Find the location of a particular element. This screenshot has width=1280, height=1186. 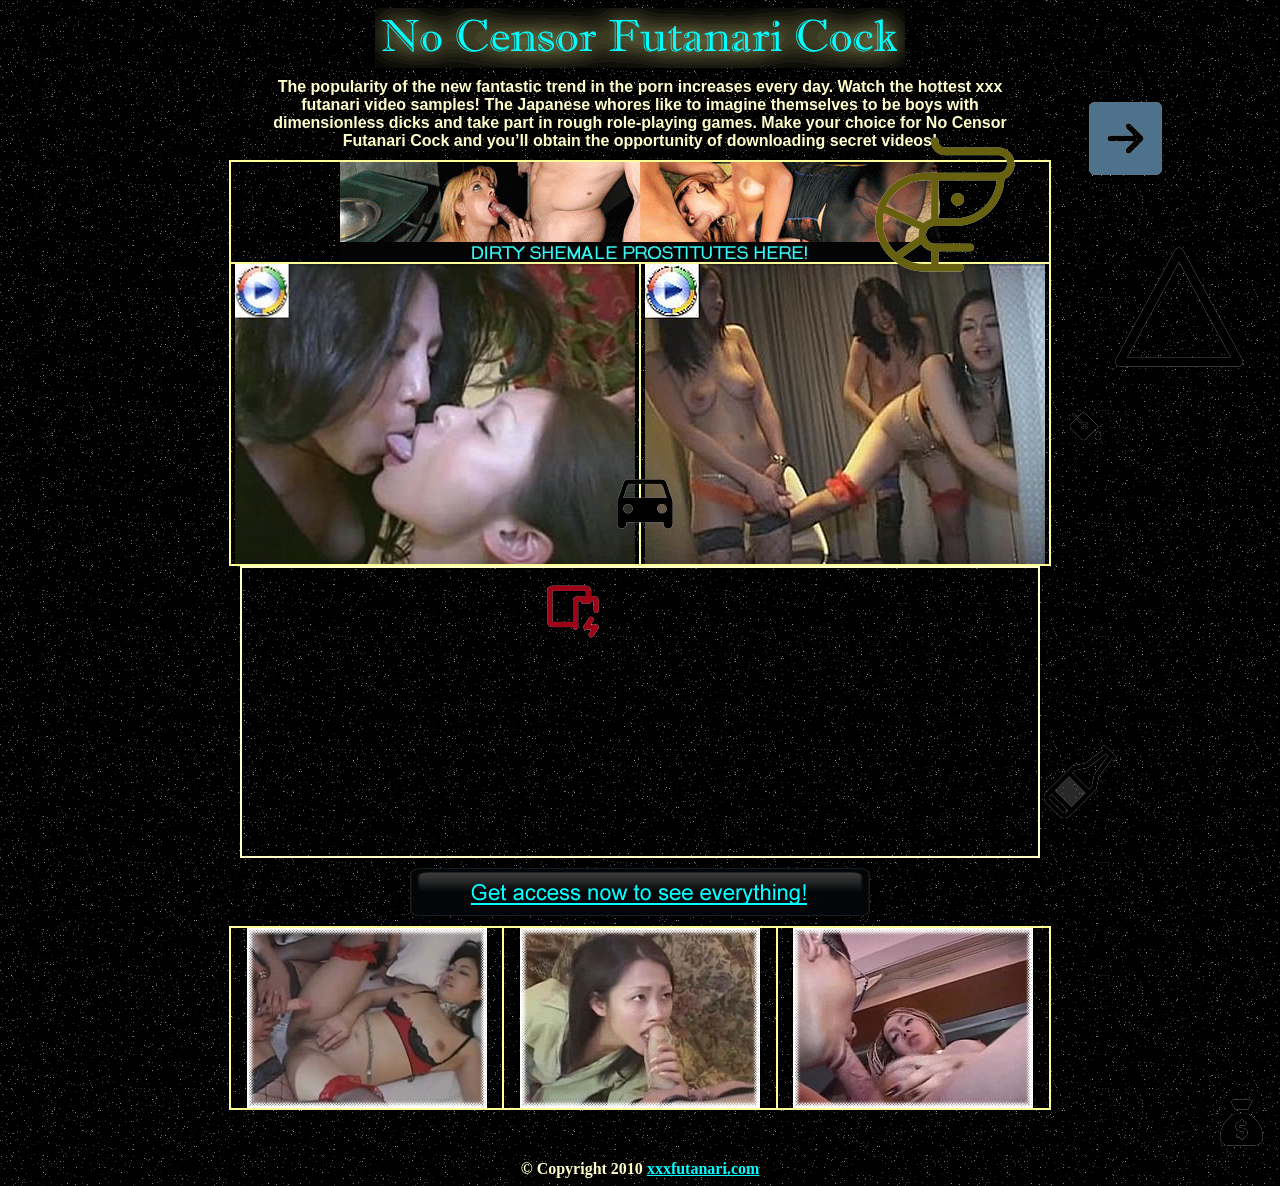

navigate to the next item or screen is located at coordinates (1125, 138).